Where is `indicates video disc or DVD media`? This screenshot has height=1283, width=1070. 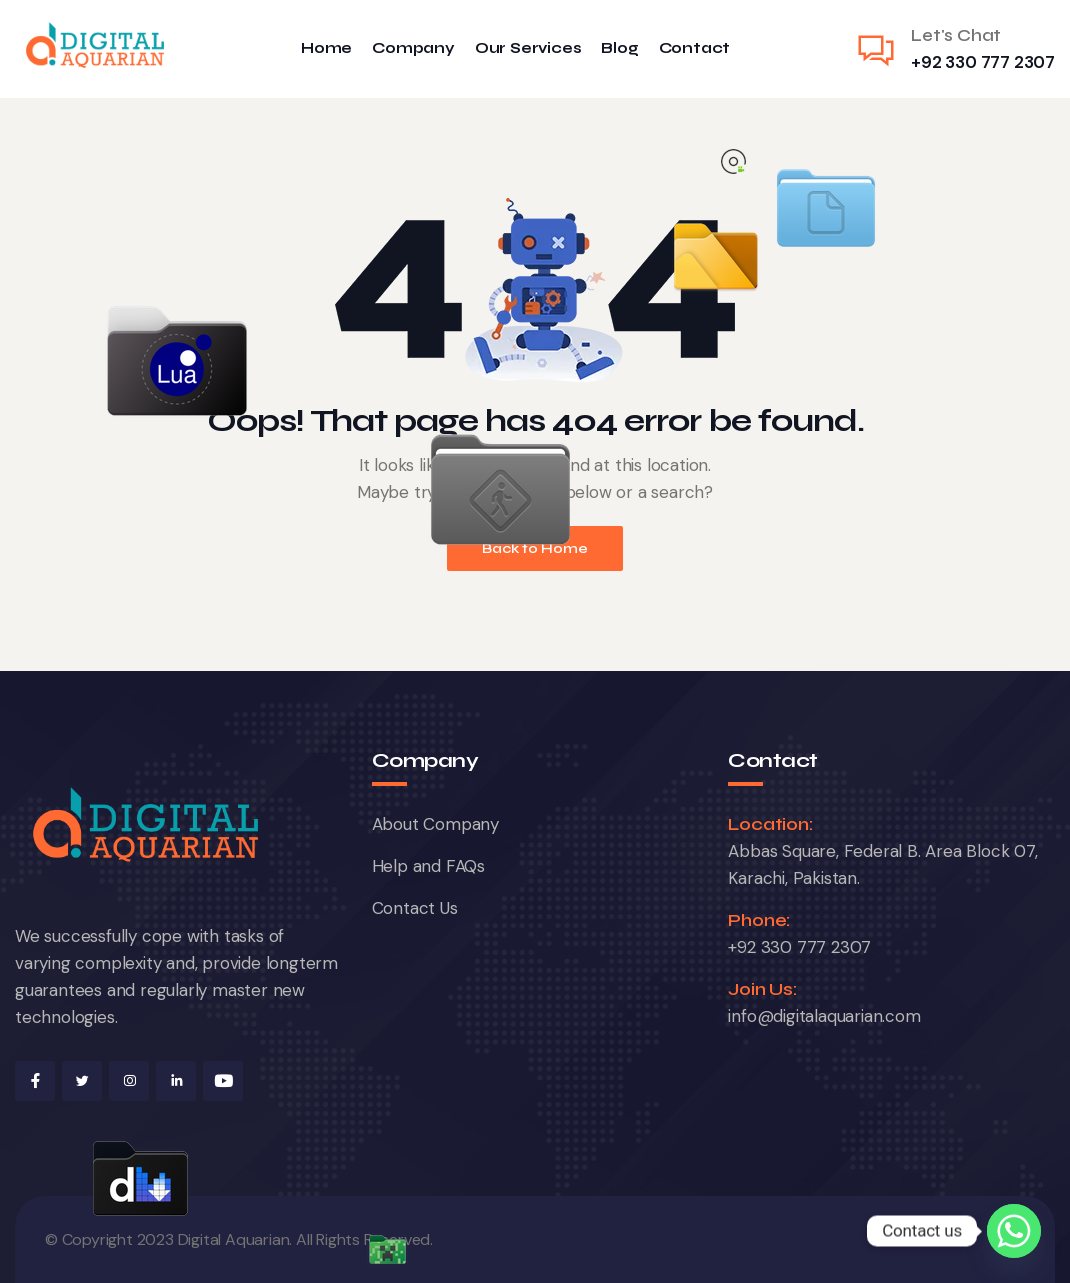
indicates video disc or DVD media is located at coordinates (733, 161).